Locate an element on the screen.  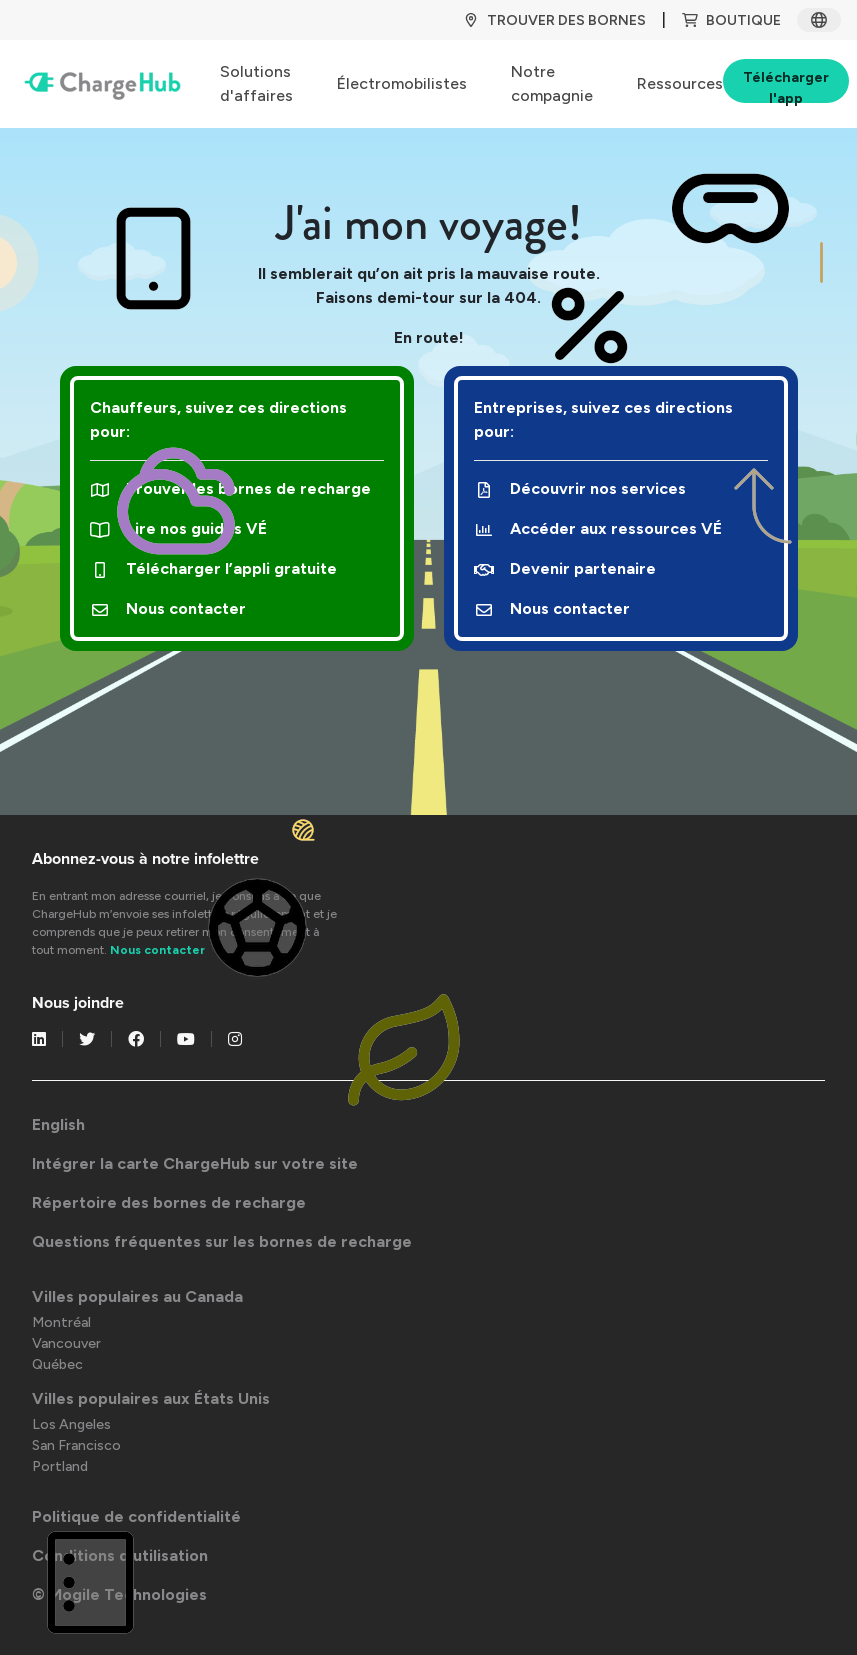
view discount or sale pricing is located at coordinates (589, 325).